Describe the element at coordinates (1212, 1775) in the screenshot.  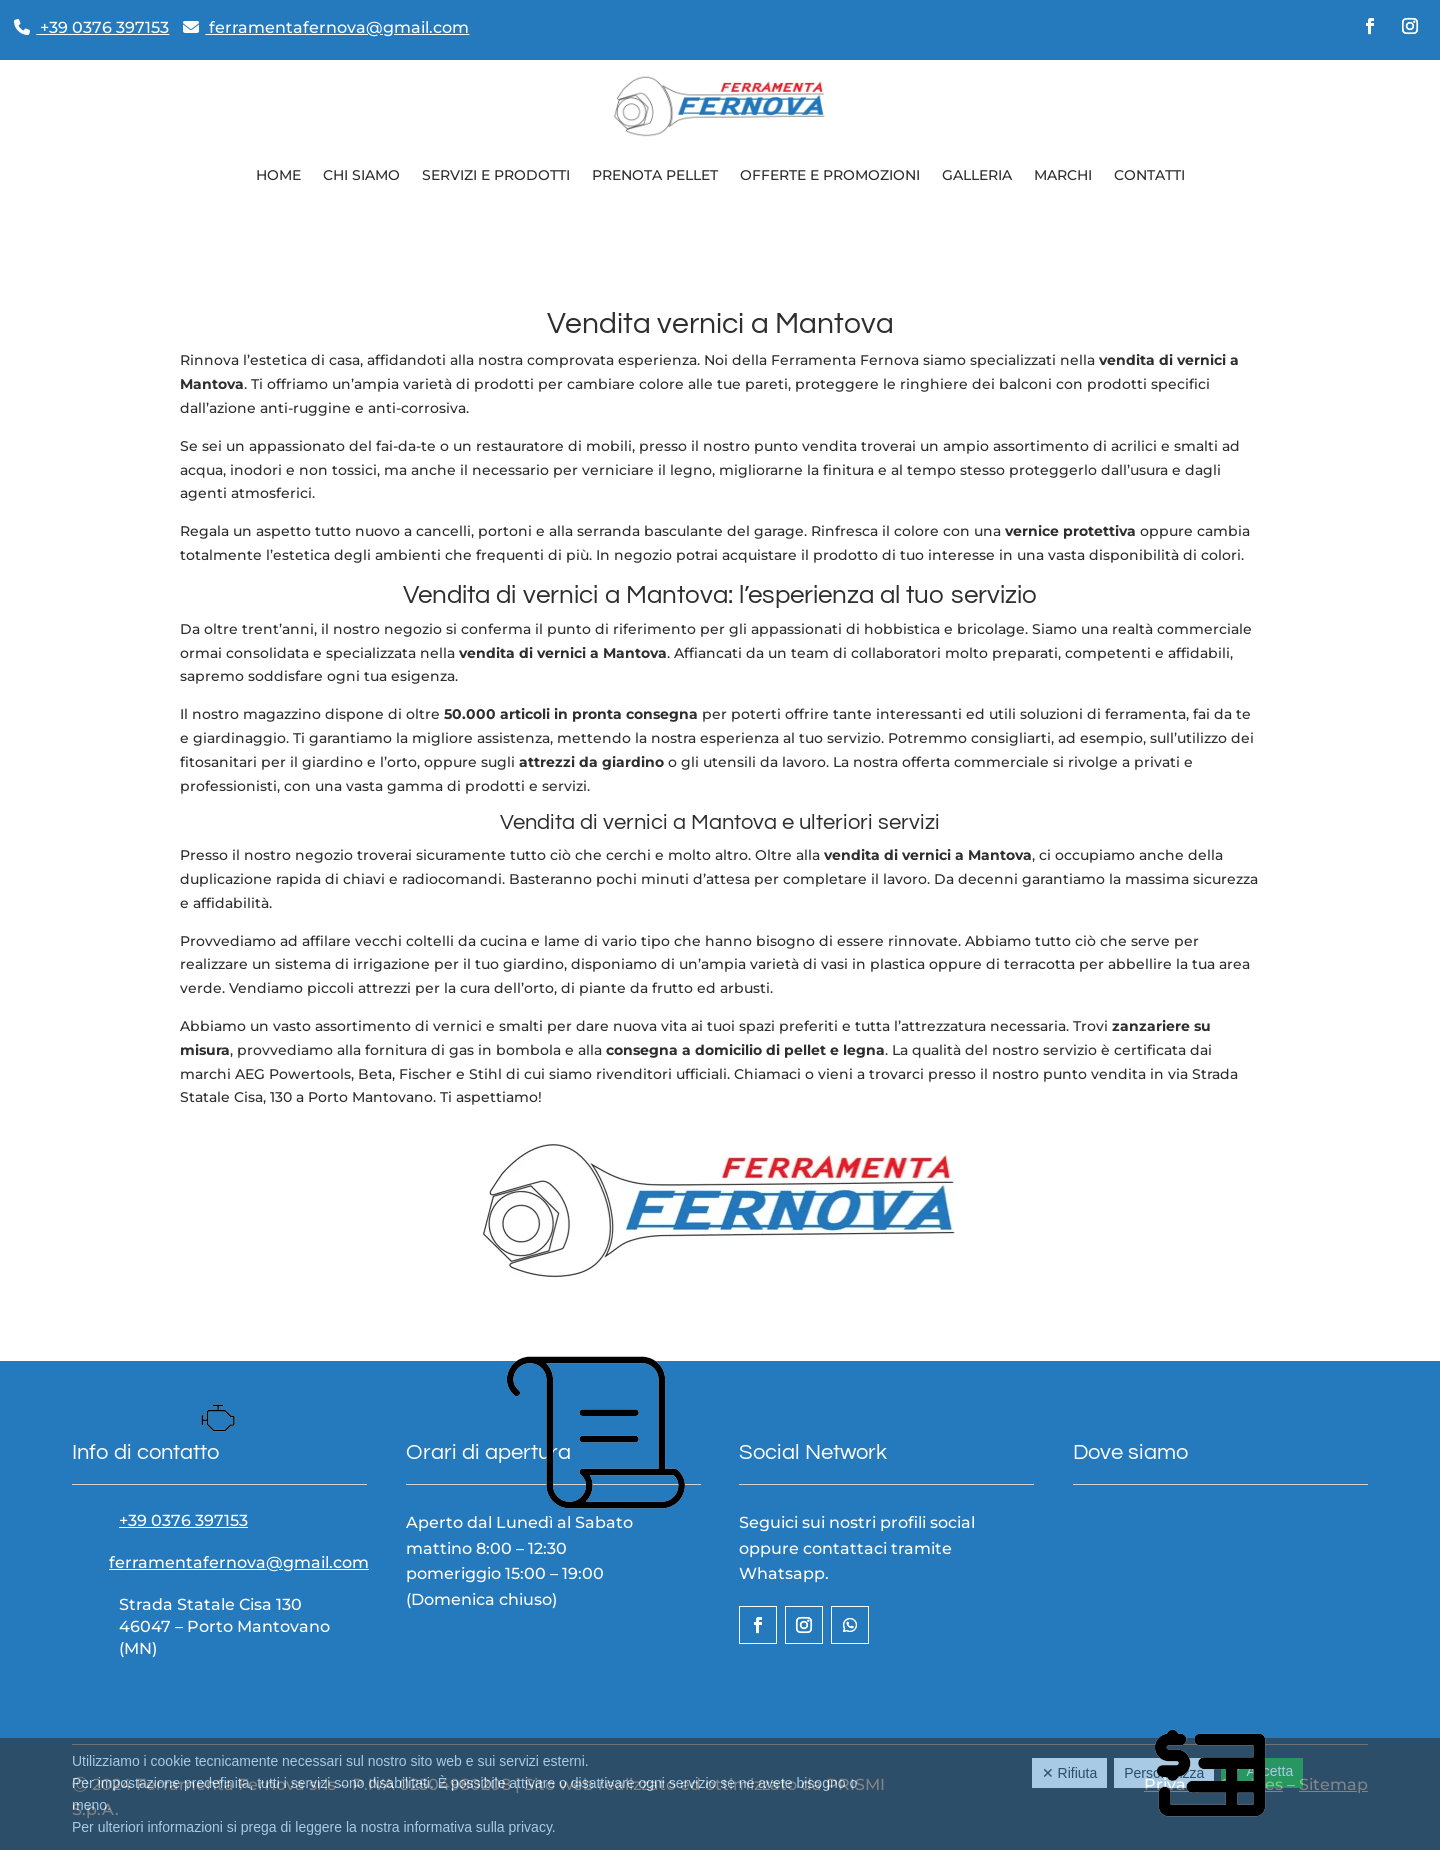
I see `view invoice or billing details` at that location.